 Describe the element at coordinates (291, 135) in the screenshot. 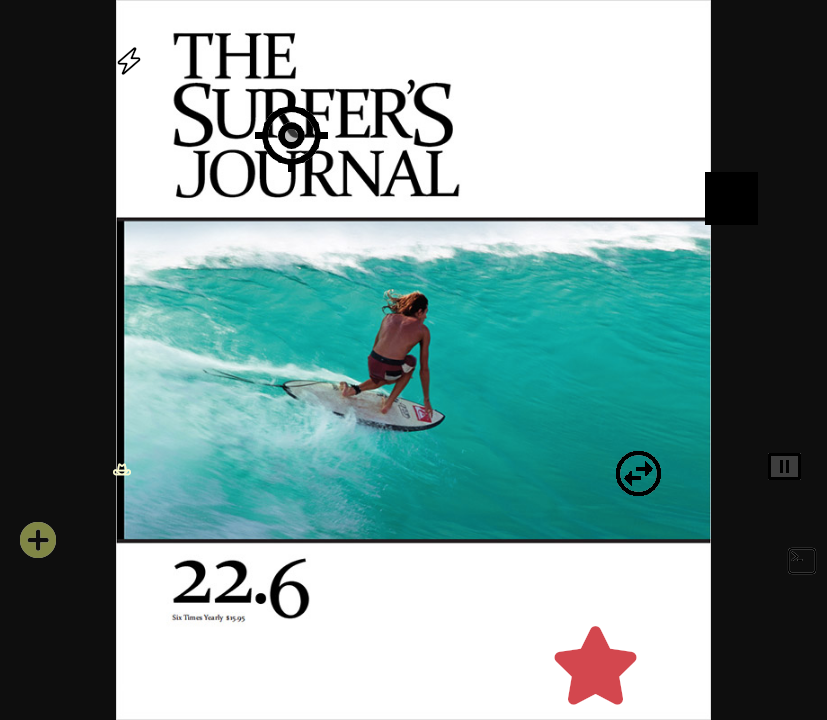

I see `center map on your current location` at that location.